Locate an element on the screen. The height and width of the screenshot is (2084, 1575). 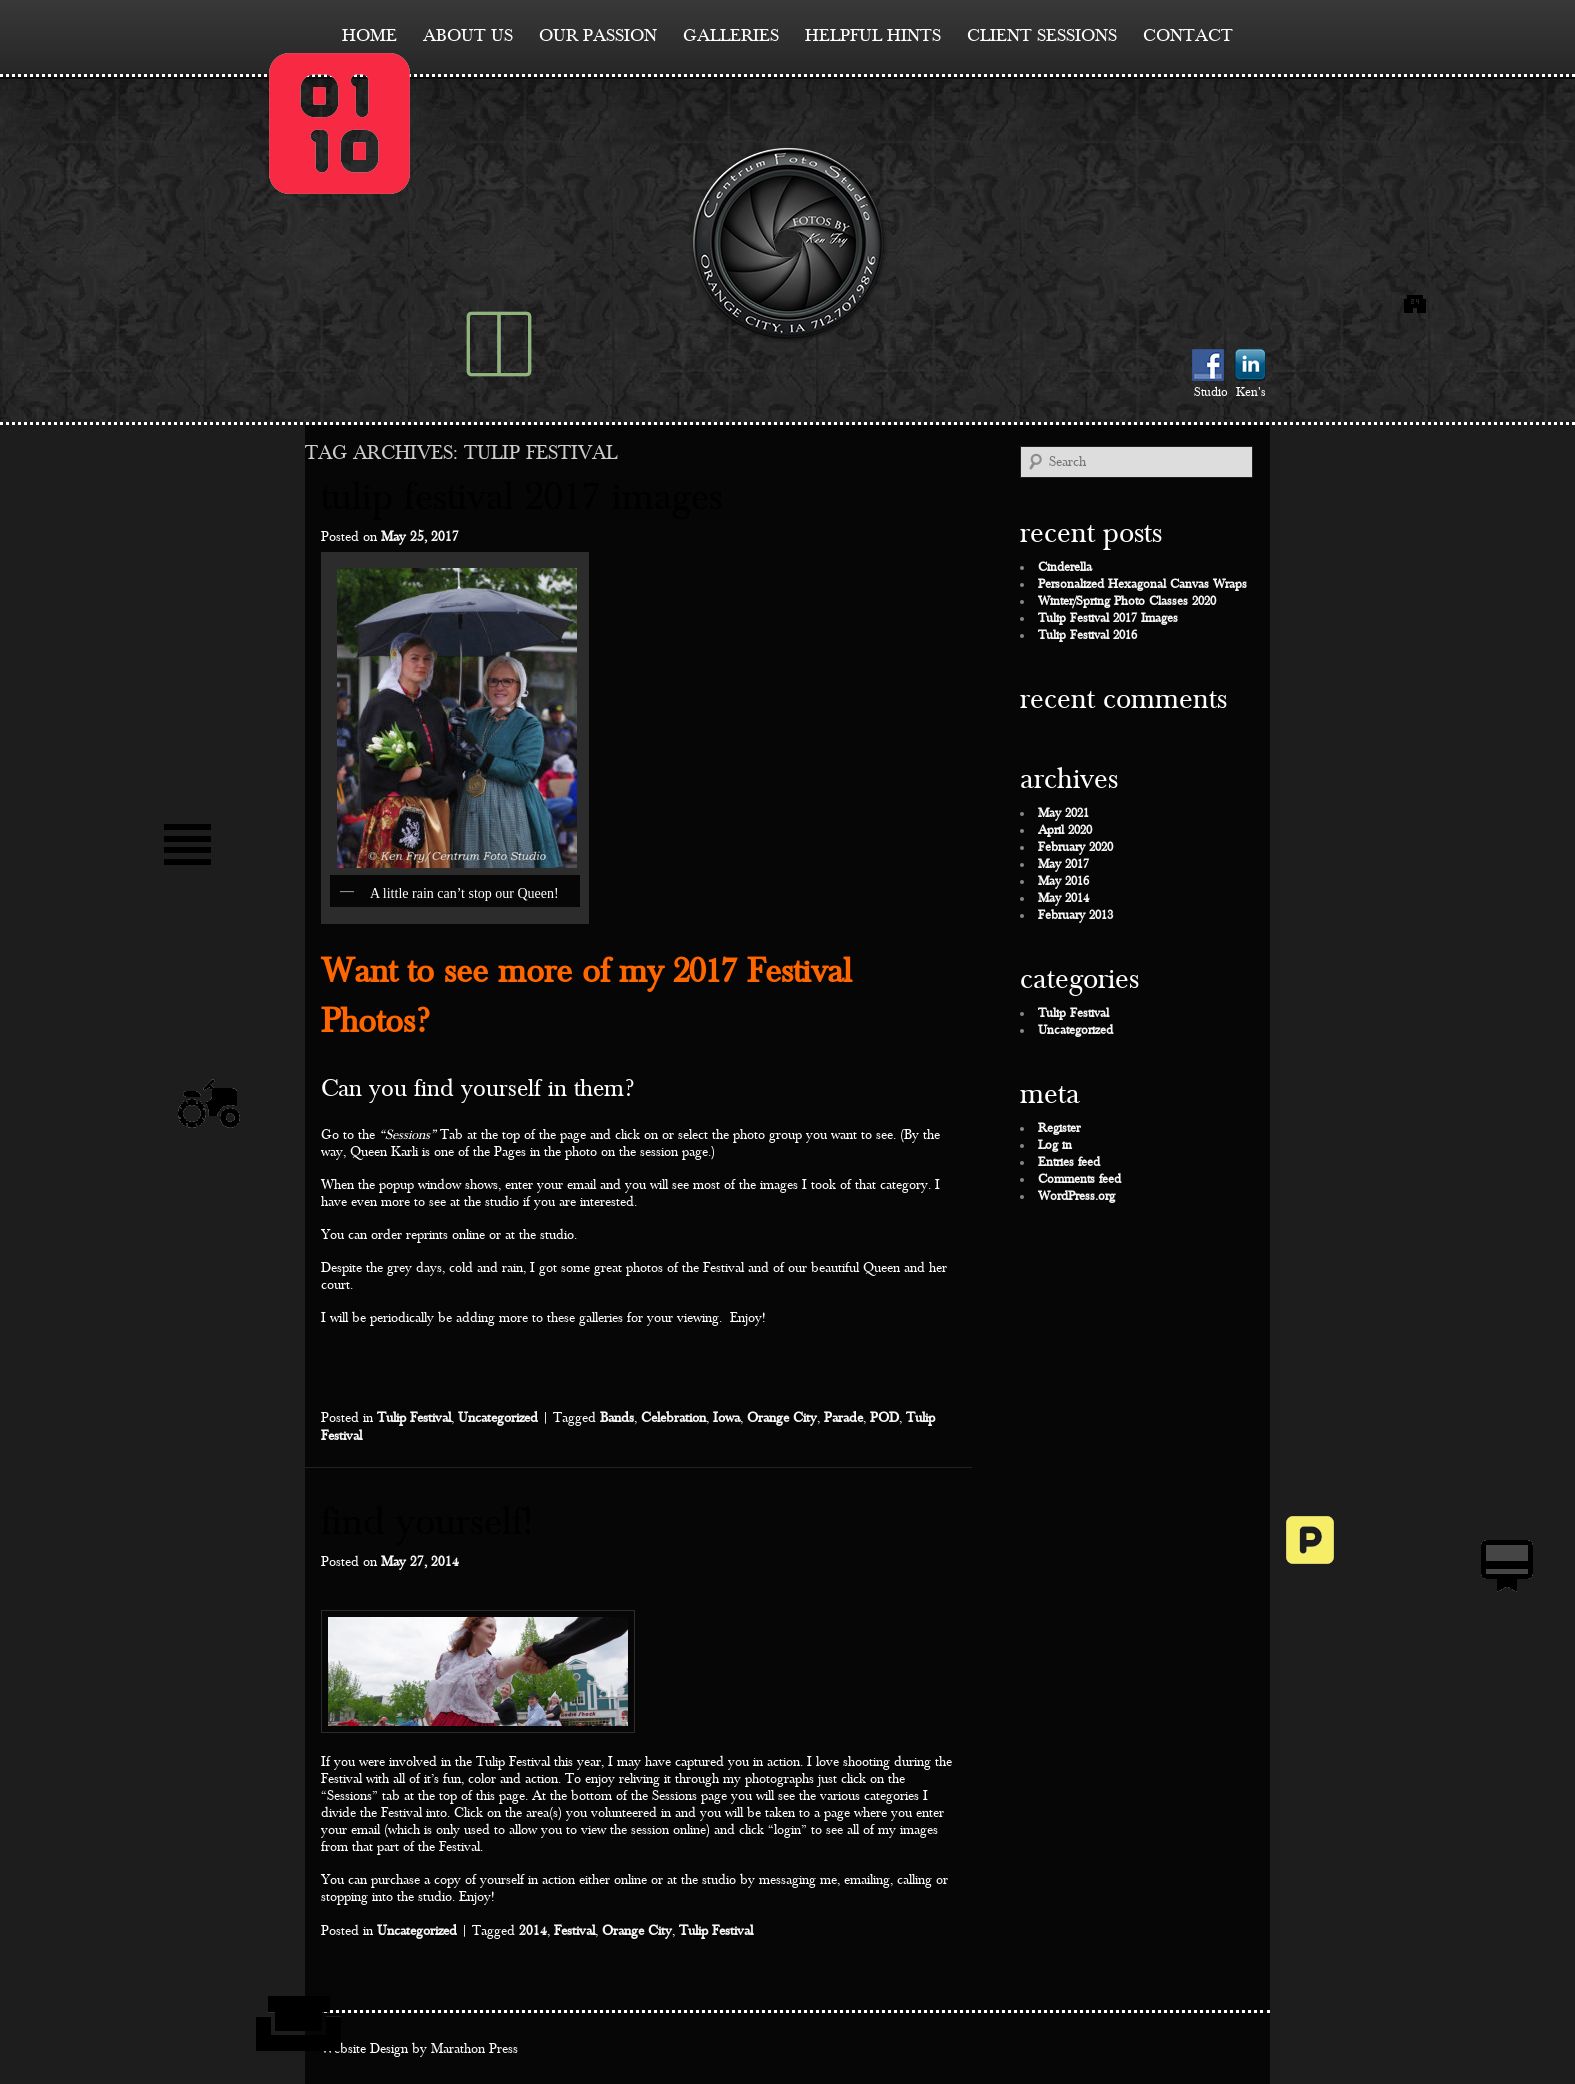
view content in headline or list format is located at coordinates (187, 844).